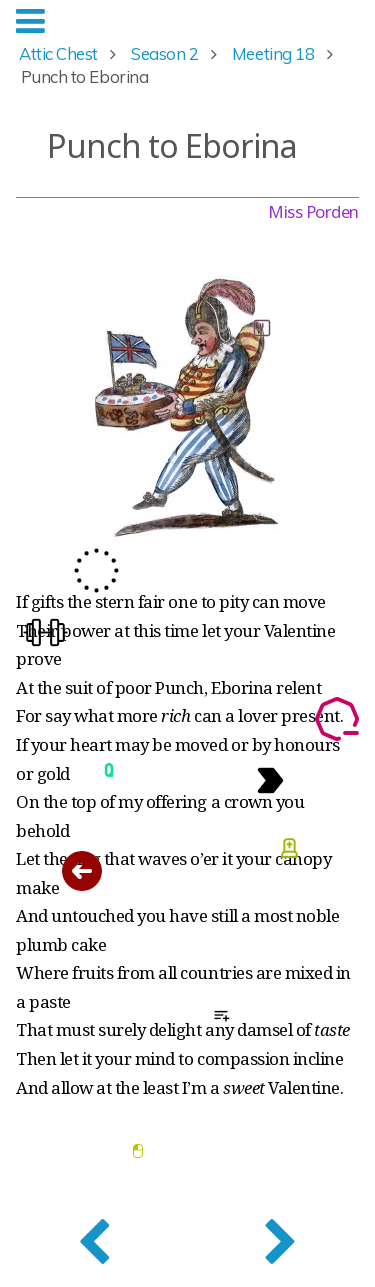  Describe the element at coordinates (96, 570) in the screenshot. I see `loading or processing in progress` at that location.